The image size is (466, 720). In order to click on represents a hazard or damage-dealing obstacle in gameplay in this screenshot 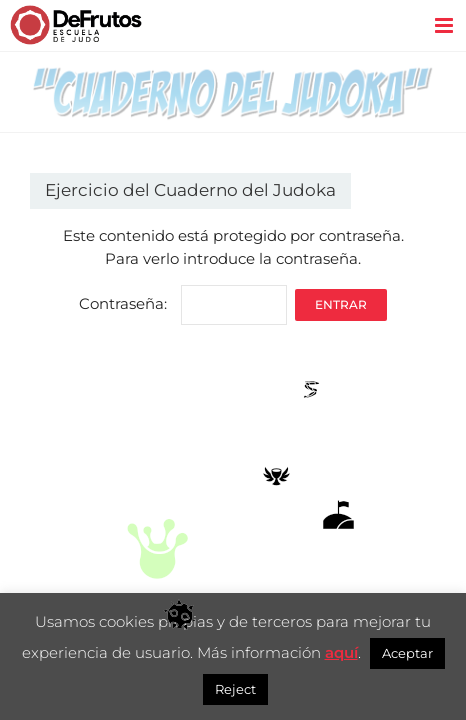, I will do `click(179, 614)`.